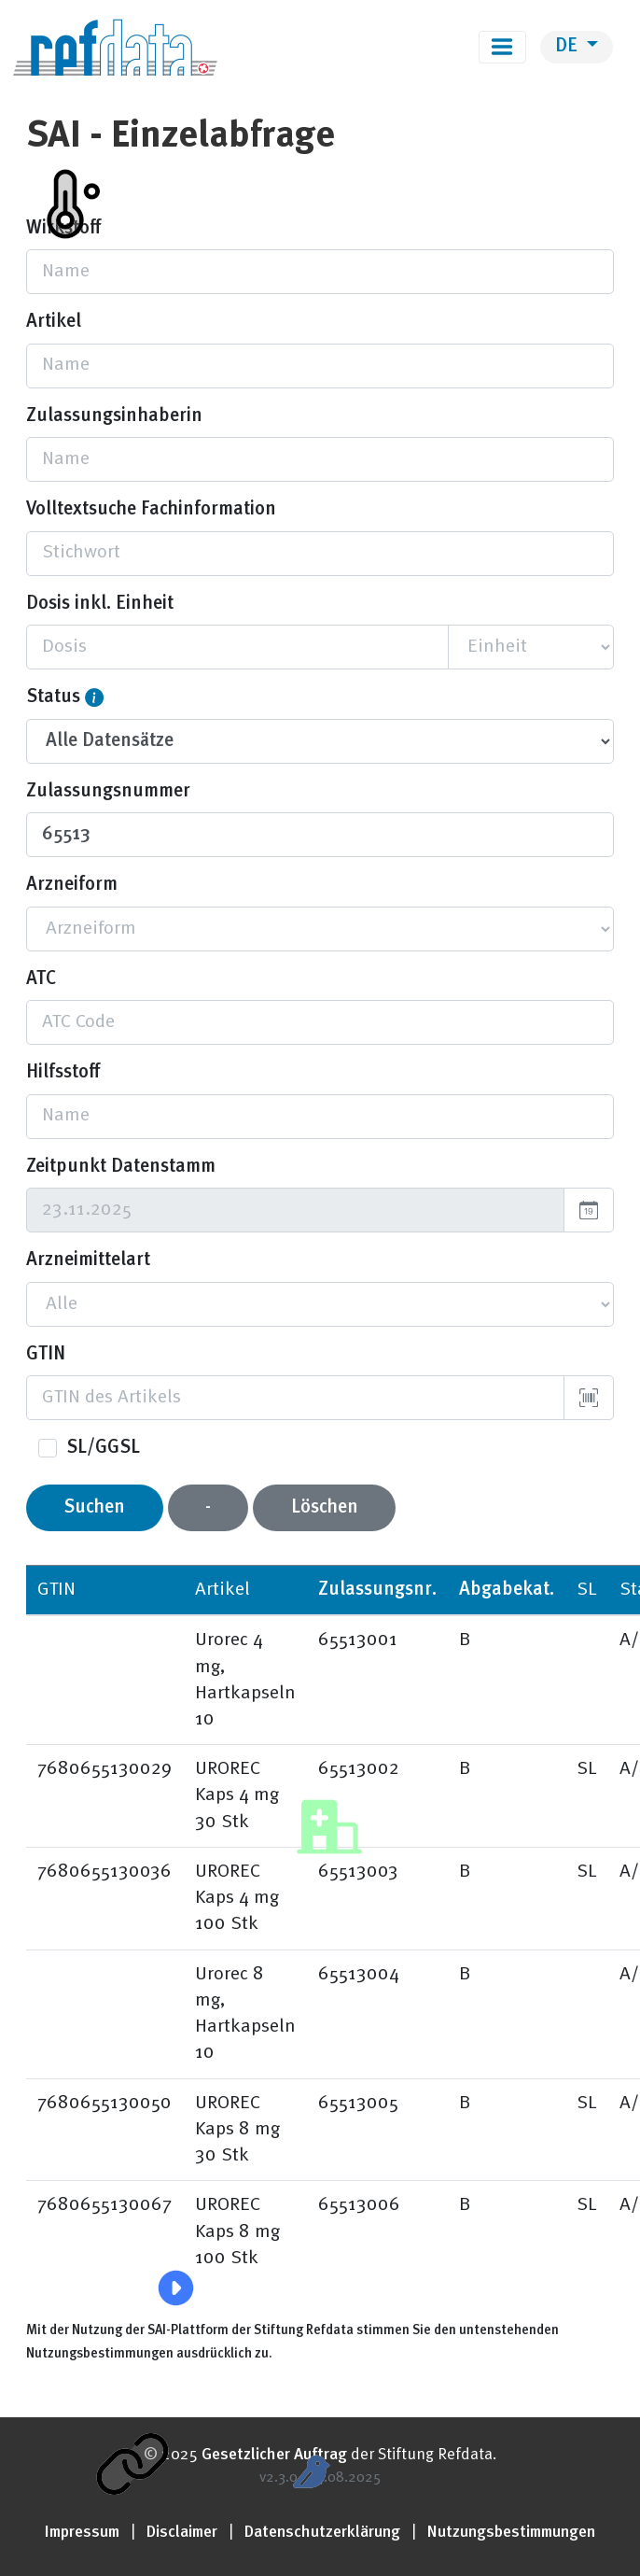 The image size is (640, 2576). What do you see at coordinates (132, 2464) in the screenshot?
I see `copy or share a link` at bounding box center [132, 2464].